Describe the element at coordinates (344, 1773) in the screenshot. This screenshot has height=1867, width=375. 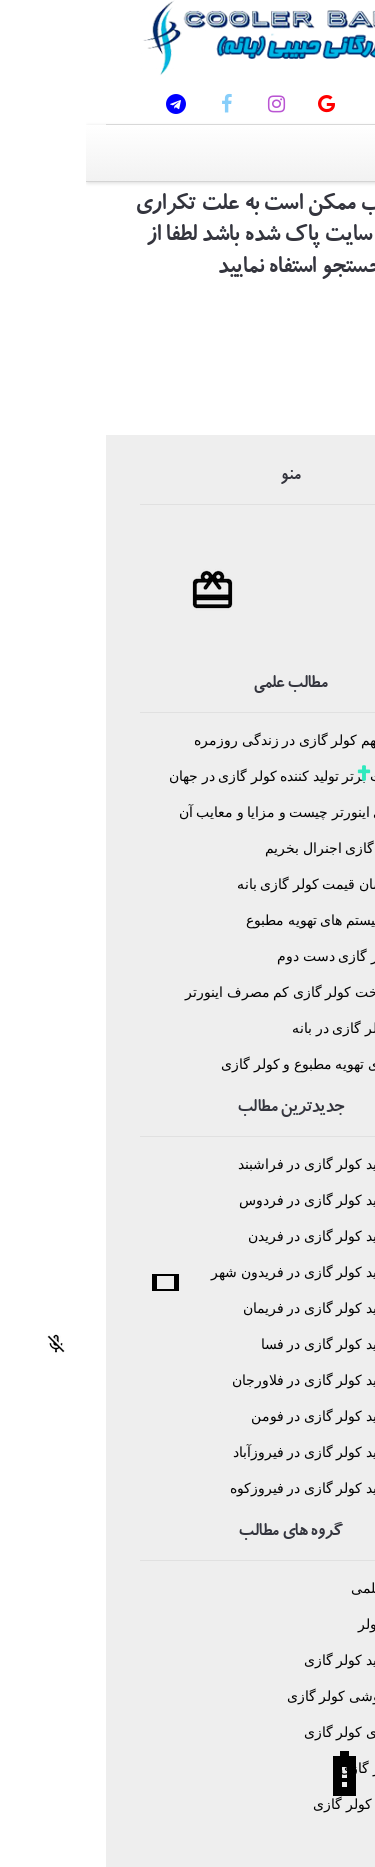
I see `low battery warning` at that location.